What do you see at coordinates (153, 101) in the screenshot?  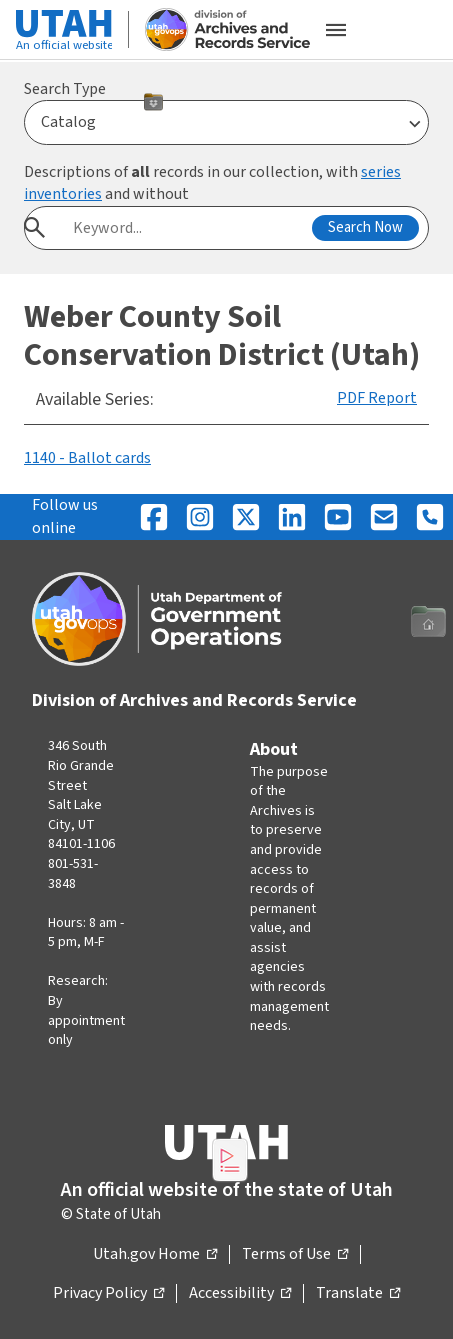 I see `open your dropbox folder` at bounding box center [153, 101].